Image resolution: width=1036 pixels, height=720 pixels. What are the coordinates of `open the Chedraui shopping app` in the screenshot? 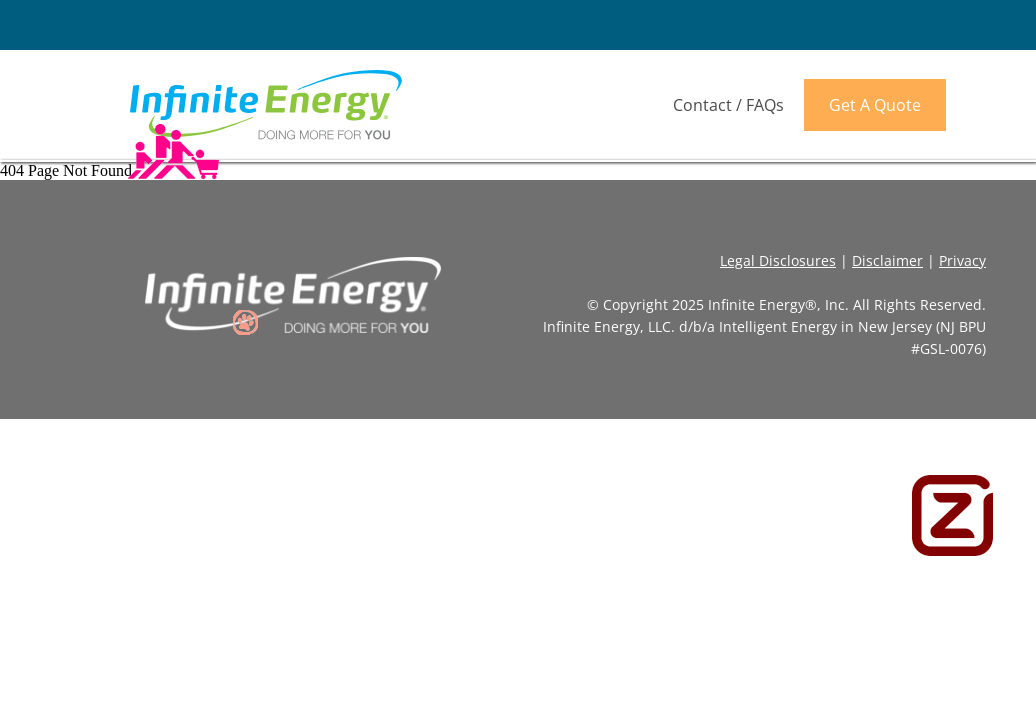 It's located at (173, 151).